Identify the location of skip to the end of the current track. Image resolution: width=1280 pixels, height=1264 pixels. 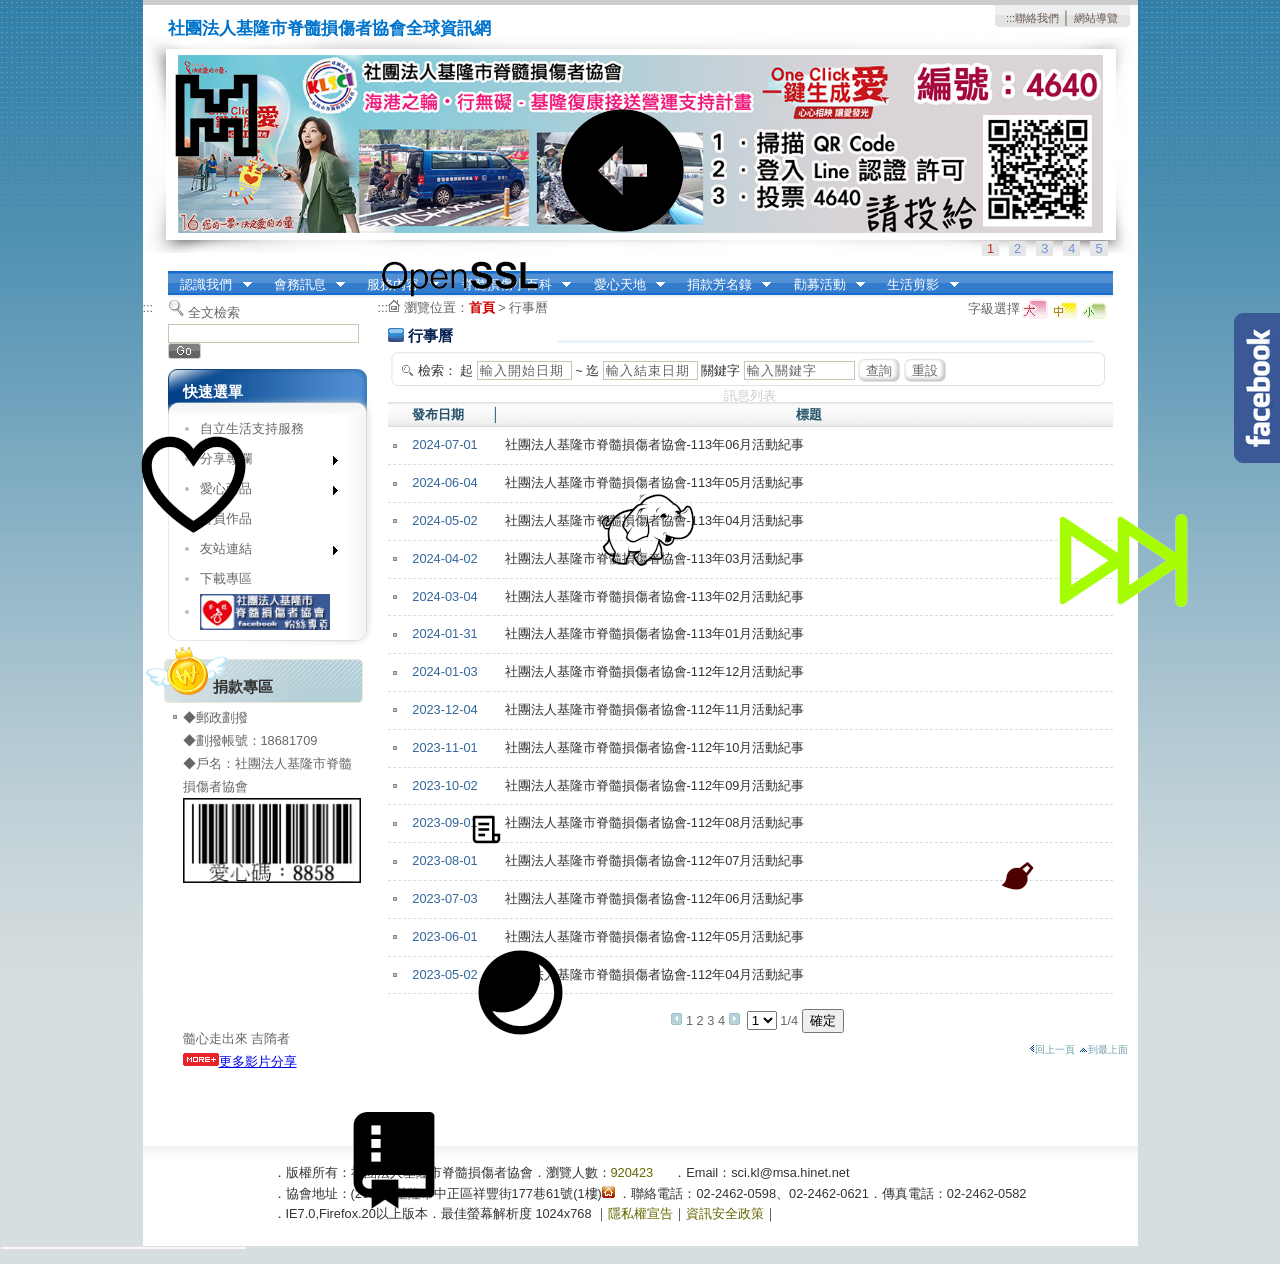
(1123, 560).